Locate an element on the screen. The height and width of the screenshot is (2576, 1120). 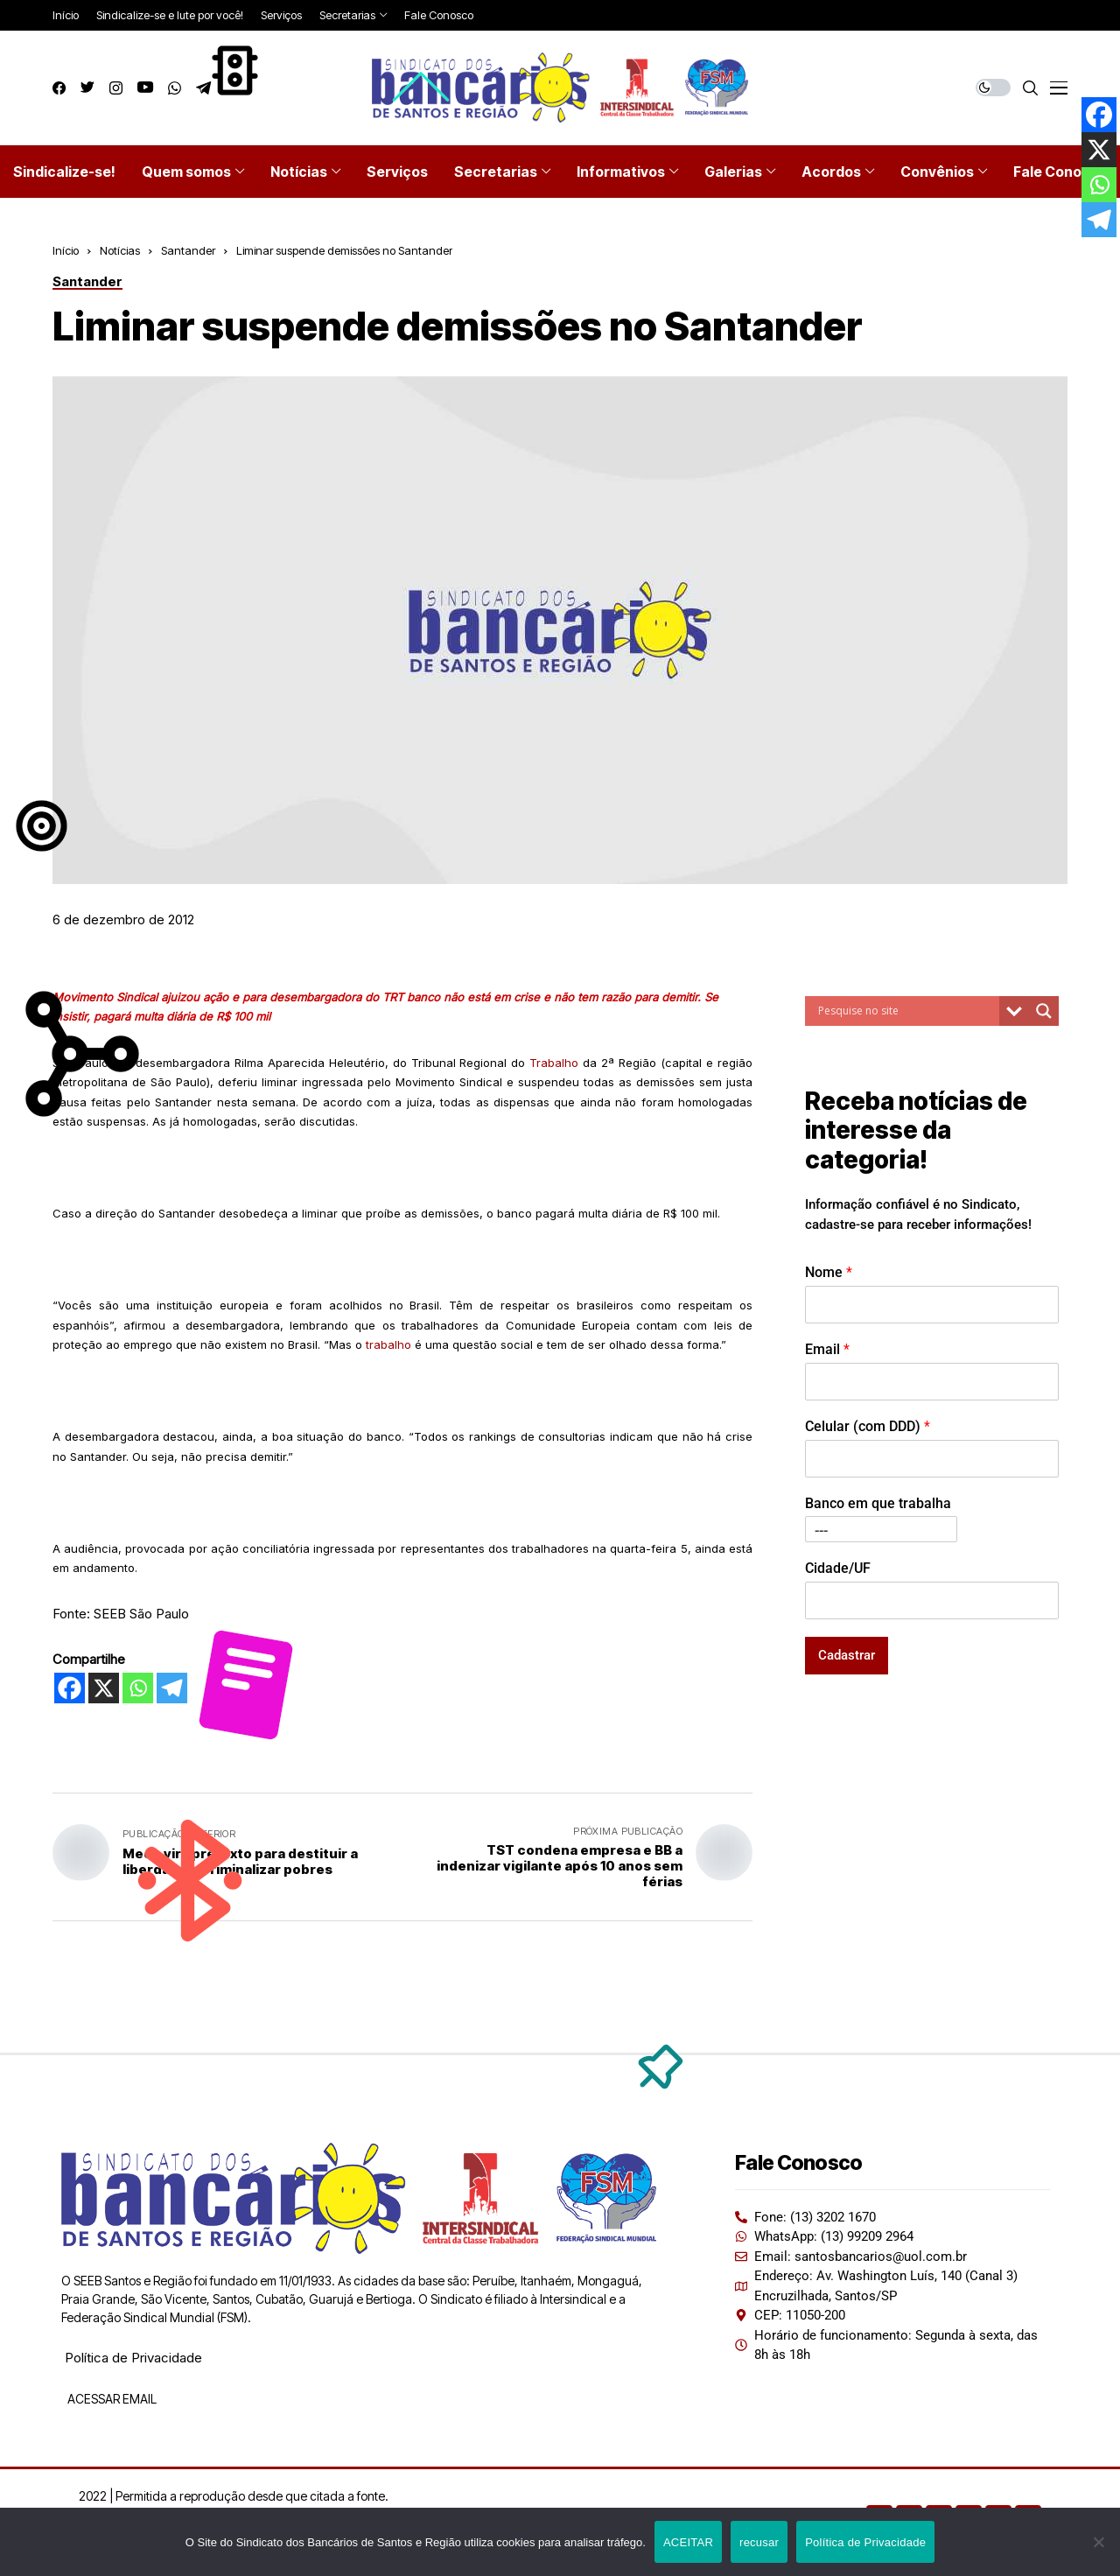
collapse an expanded section is located at coordinates (421, 89).